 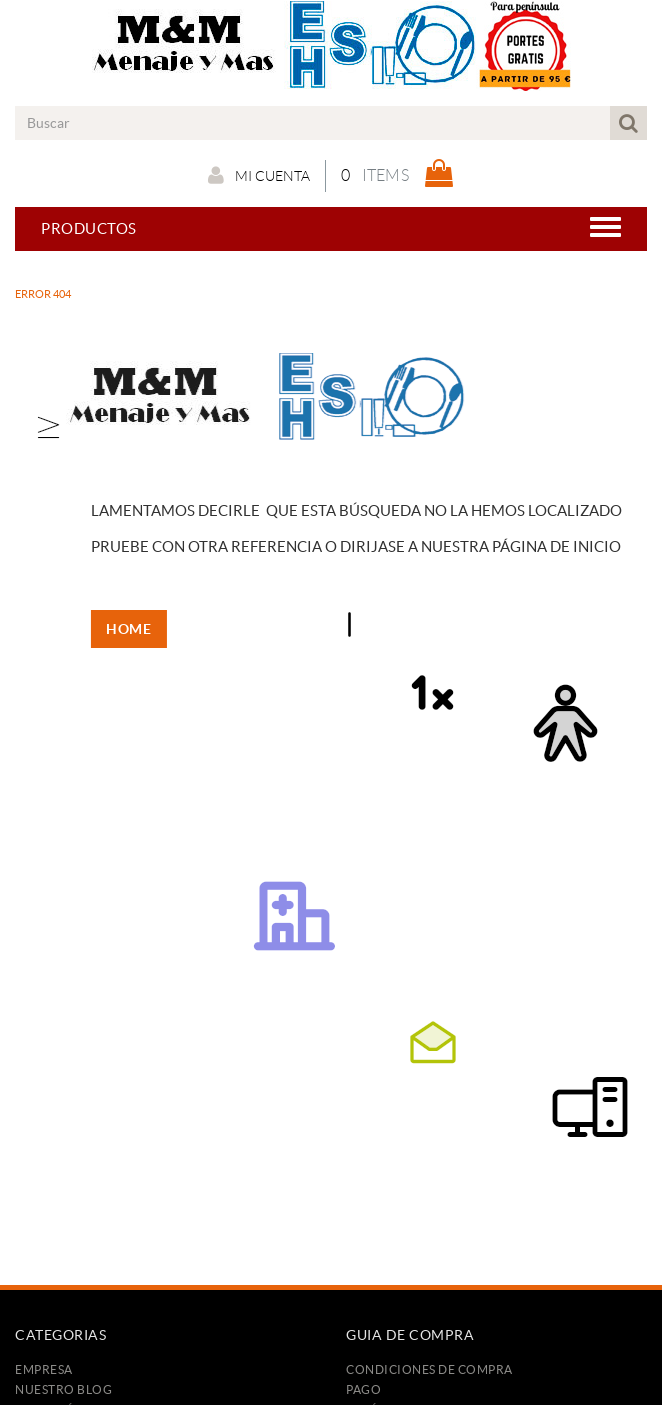 I want to click on access desktop computer settings, so click(x=590, y=1107).